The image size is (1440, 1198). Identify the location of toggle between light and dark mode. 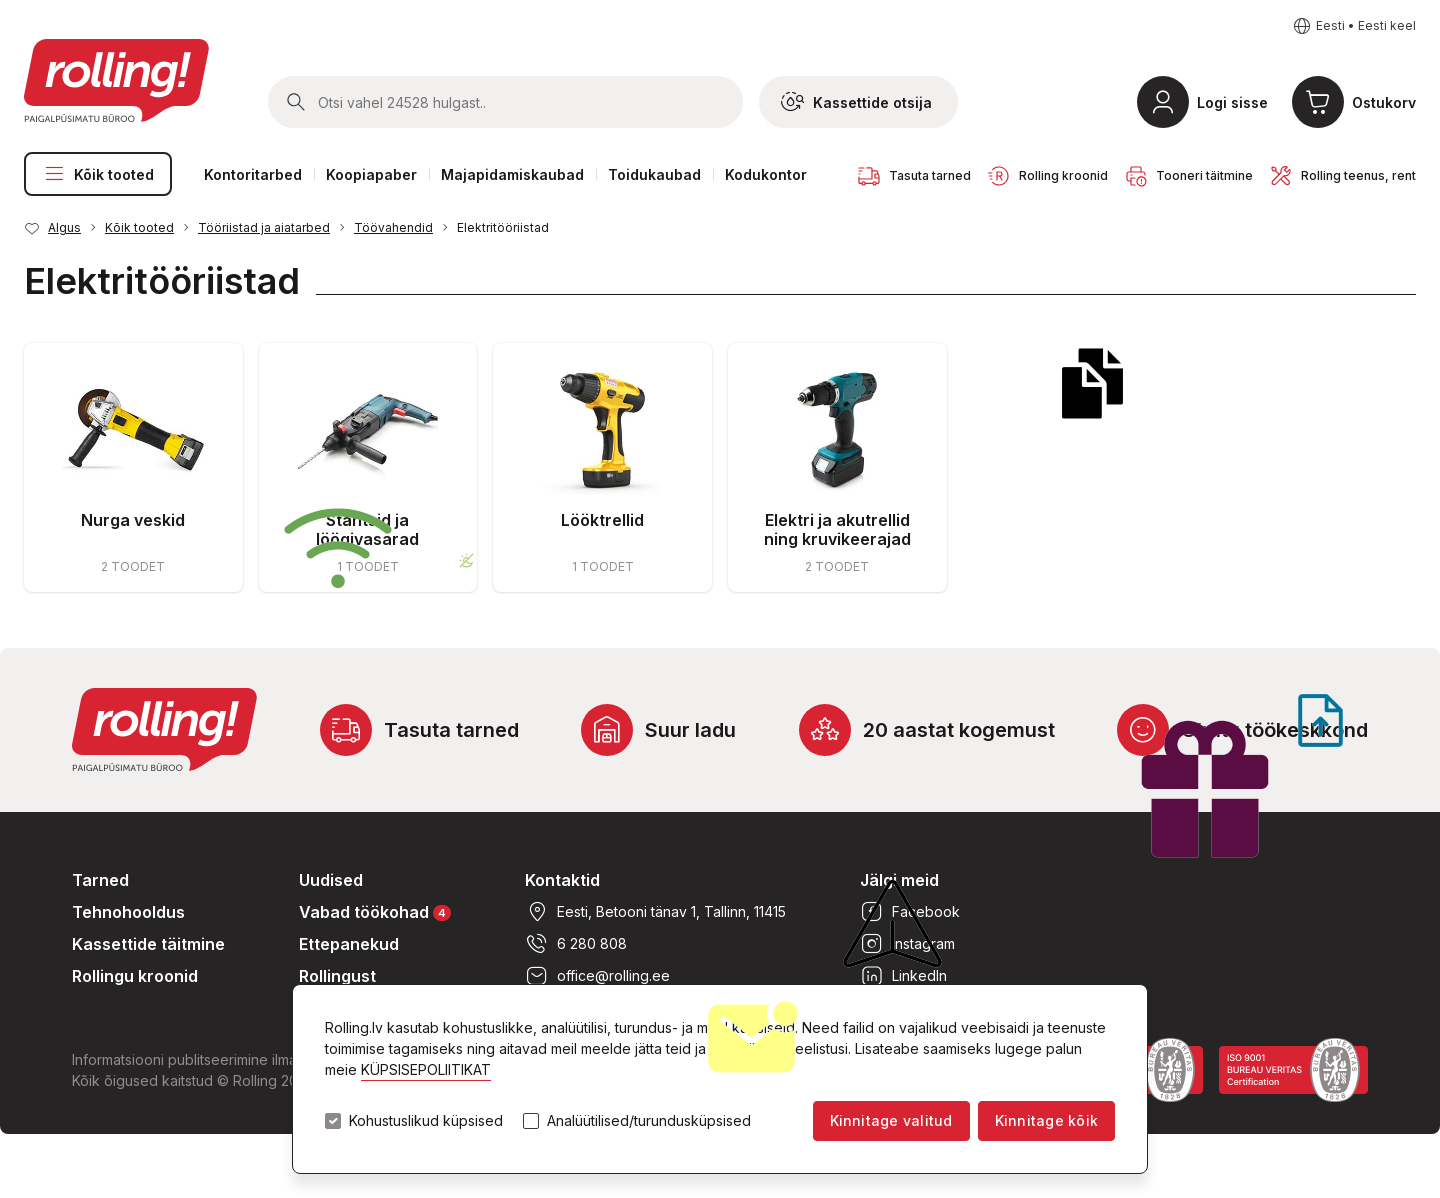
(466, 560).